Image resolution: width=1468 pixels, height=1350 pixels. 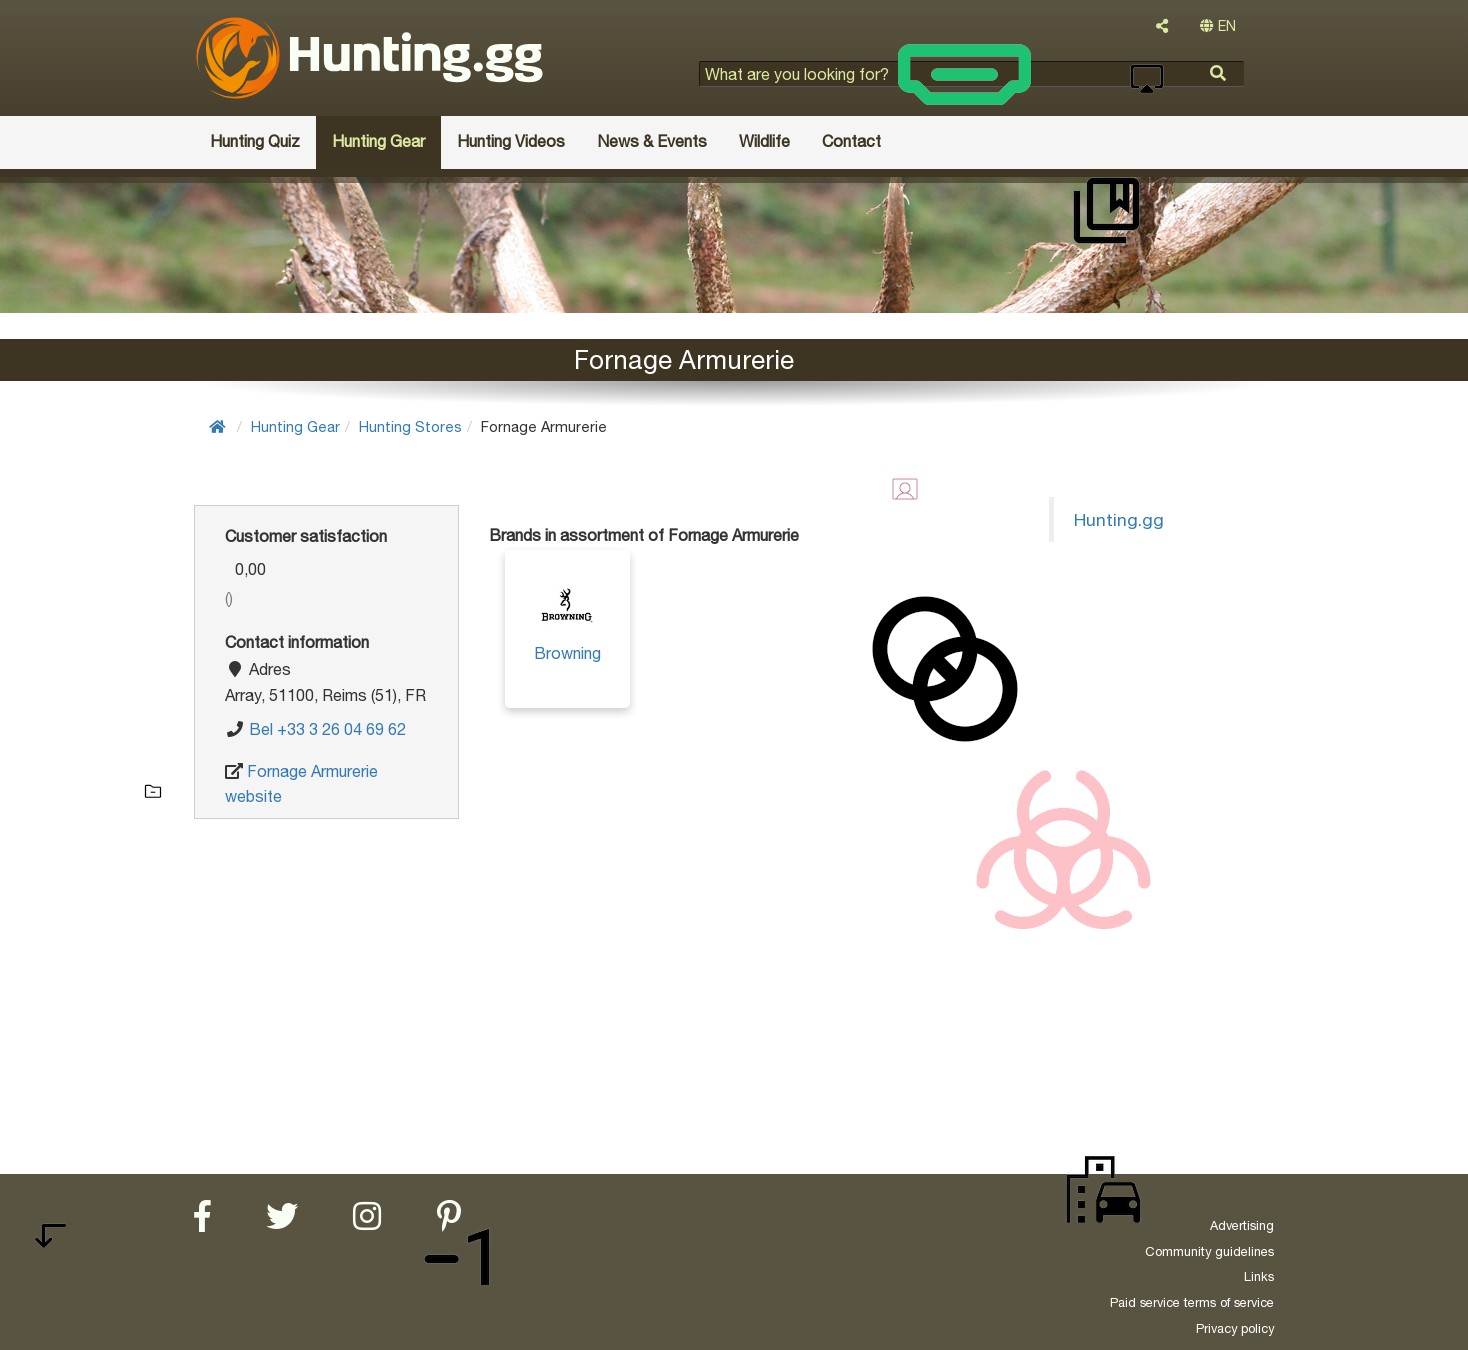 What do you see at coordinates (153, 791) in the screenshot?
I see `remove a folder` at bounding box center [153, 791].